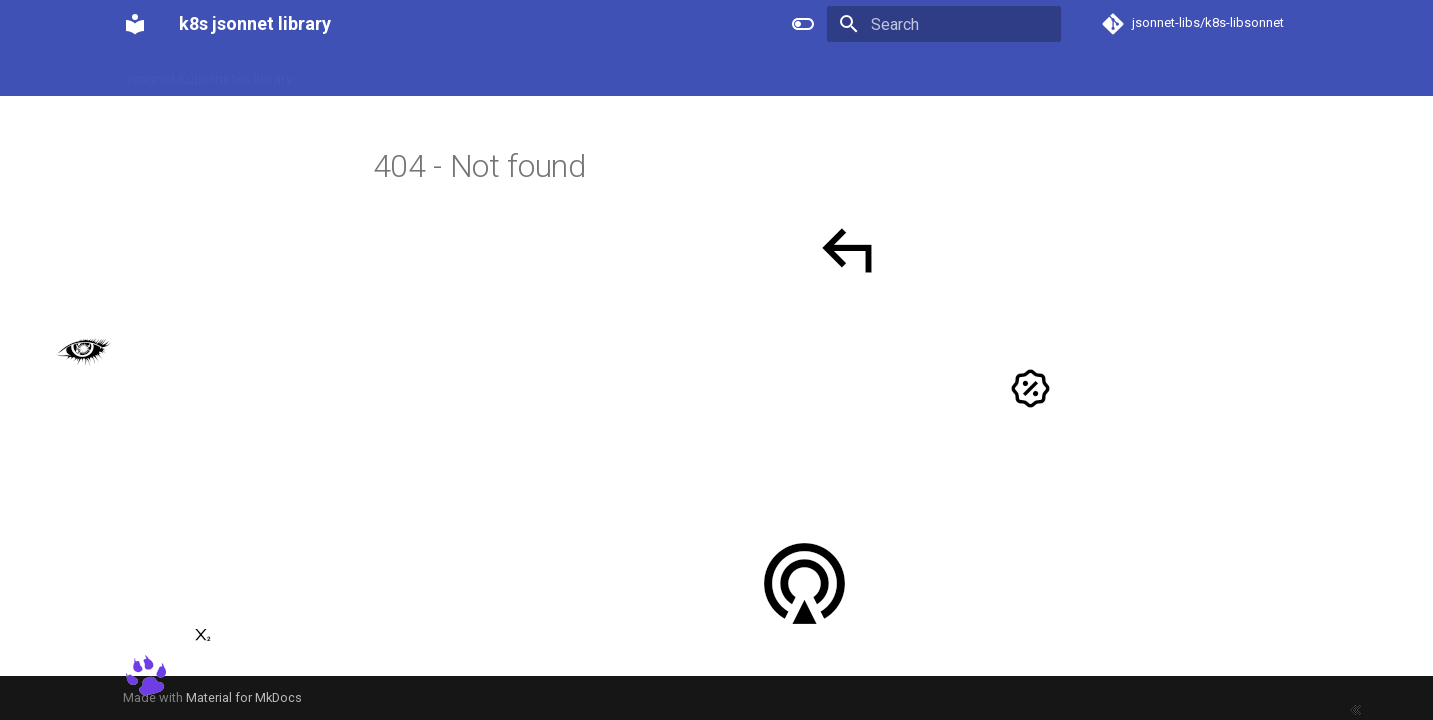 The width and height of the screenshot is (1433, 720). I want to click on lazarus IDE logo, so click(146, 675).